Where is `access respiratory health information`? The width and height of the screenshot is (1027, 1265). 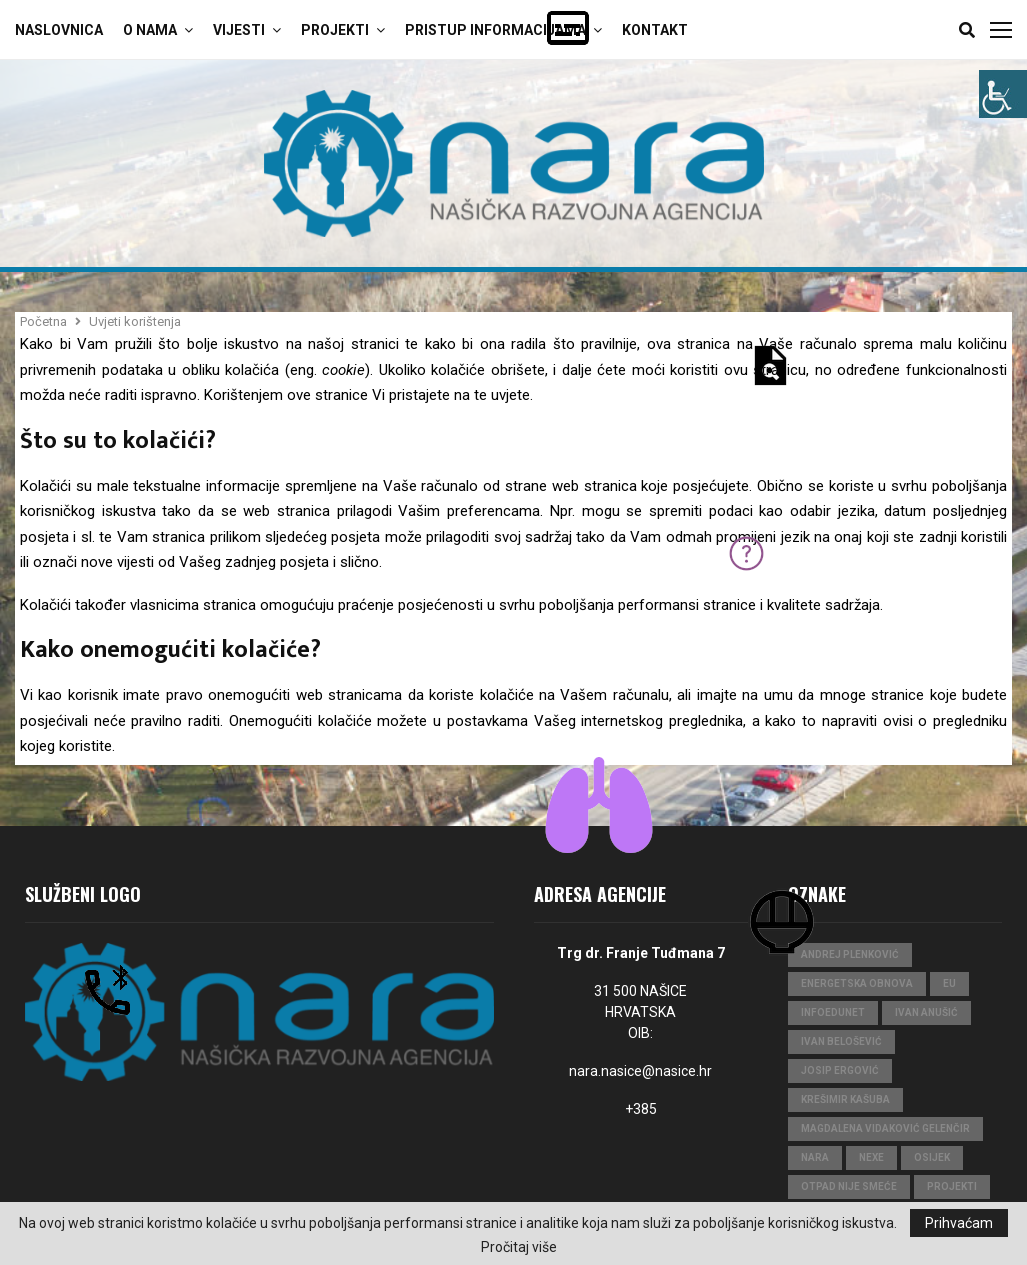 access respiratory health information is located at coordinates (599, 805).